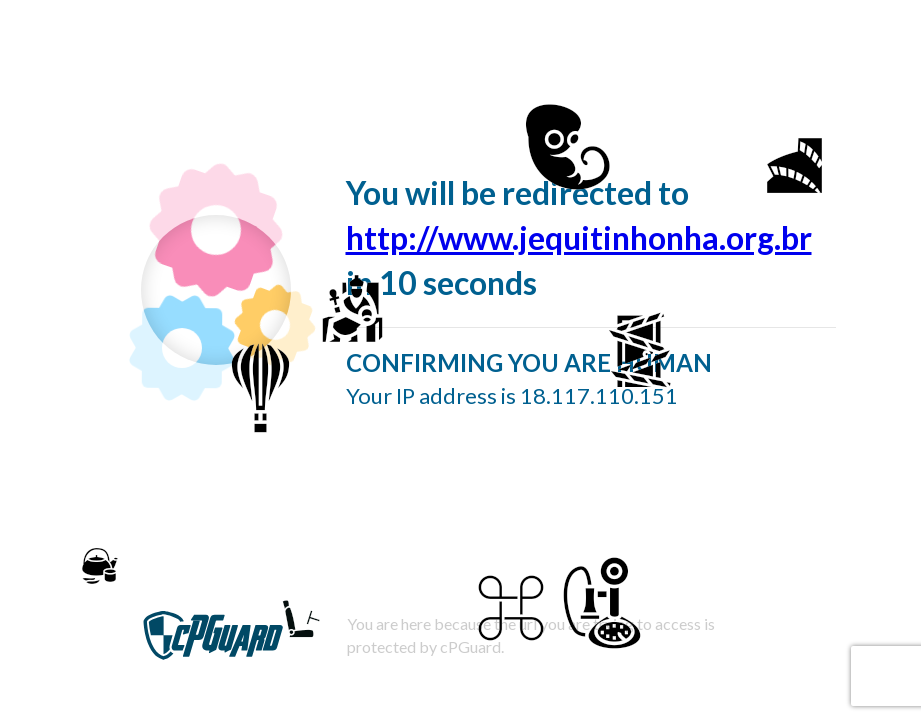 This screenshot has height=720, width=921. What do you see at coordinates (511, 608) in the screenshot?
I see `command key modifier (mac keyboard shortcut)` at bounding box center [511, 608].